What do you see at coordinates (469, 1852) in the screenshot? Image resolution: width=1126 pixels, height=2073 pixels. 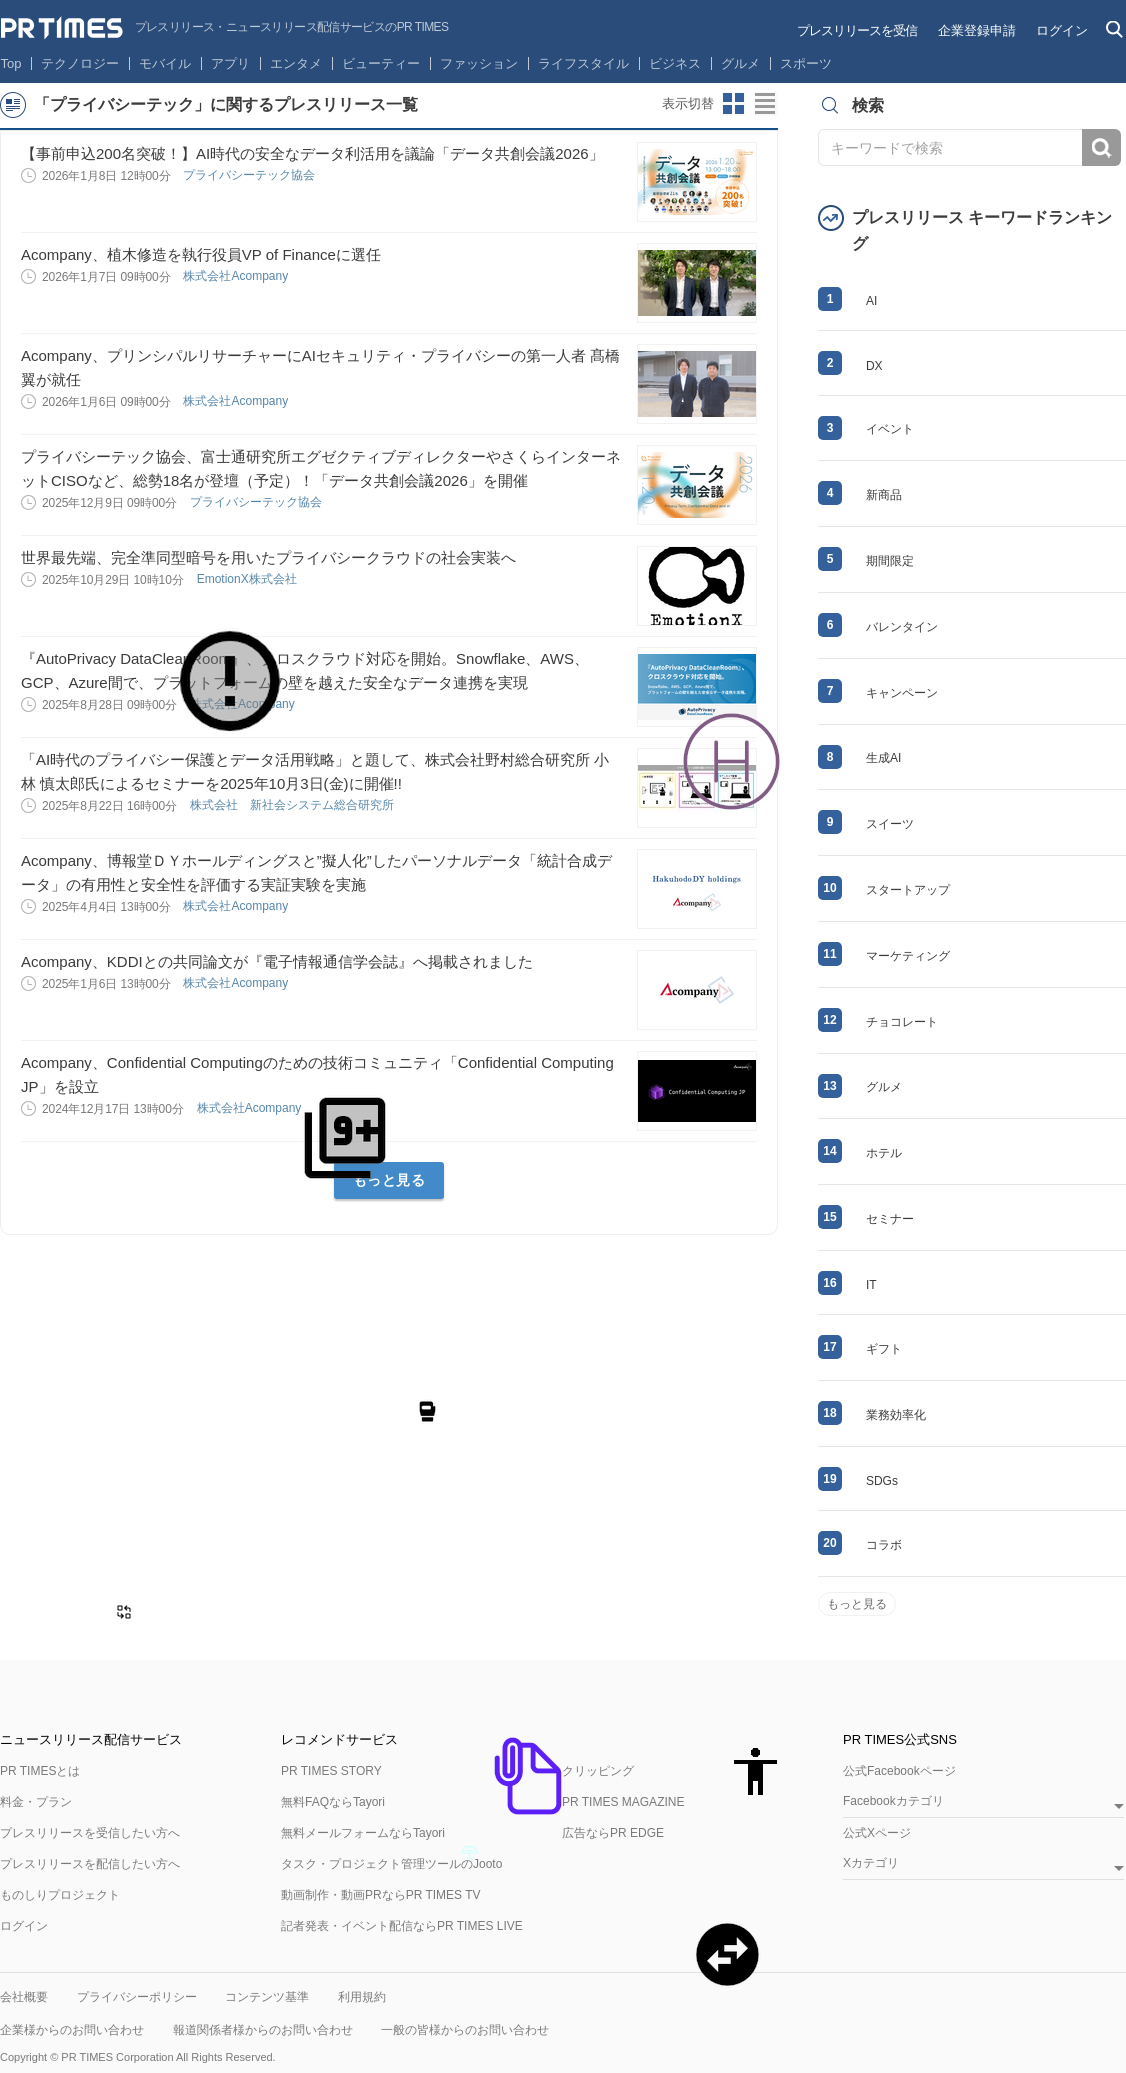 I see `access presentation mode` at bounding box center [469, 1852].